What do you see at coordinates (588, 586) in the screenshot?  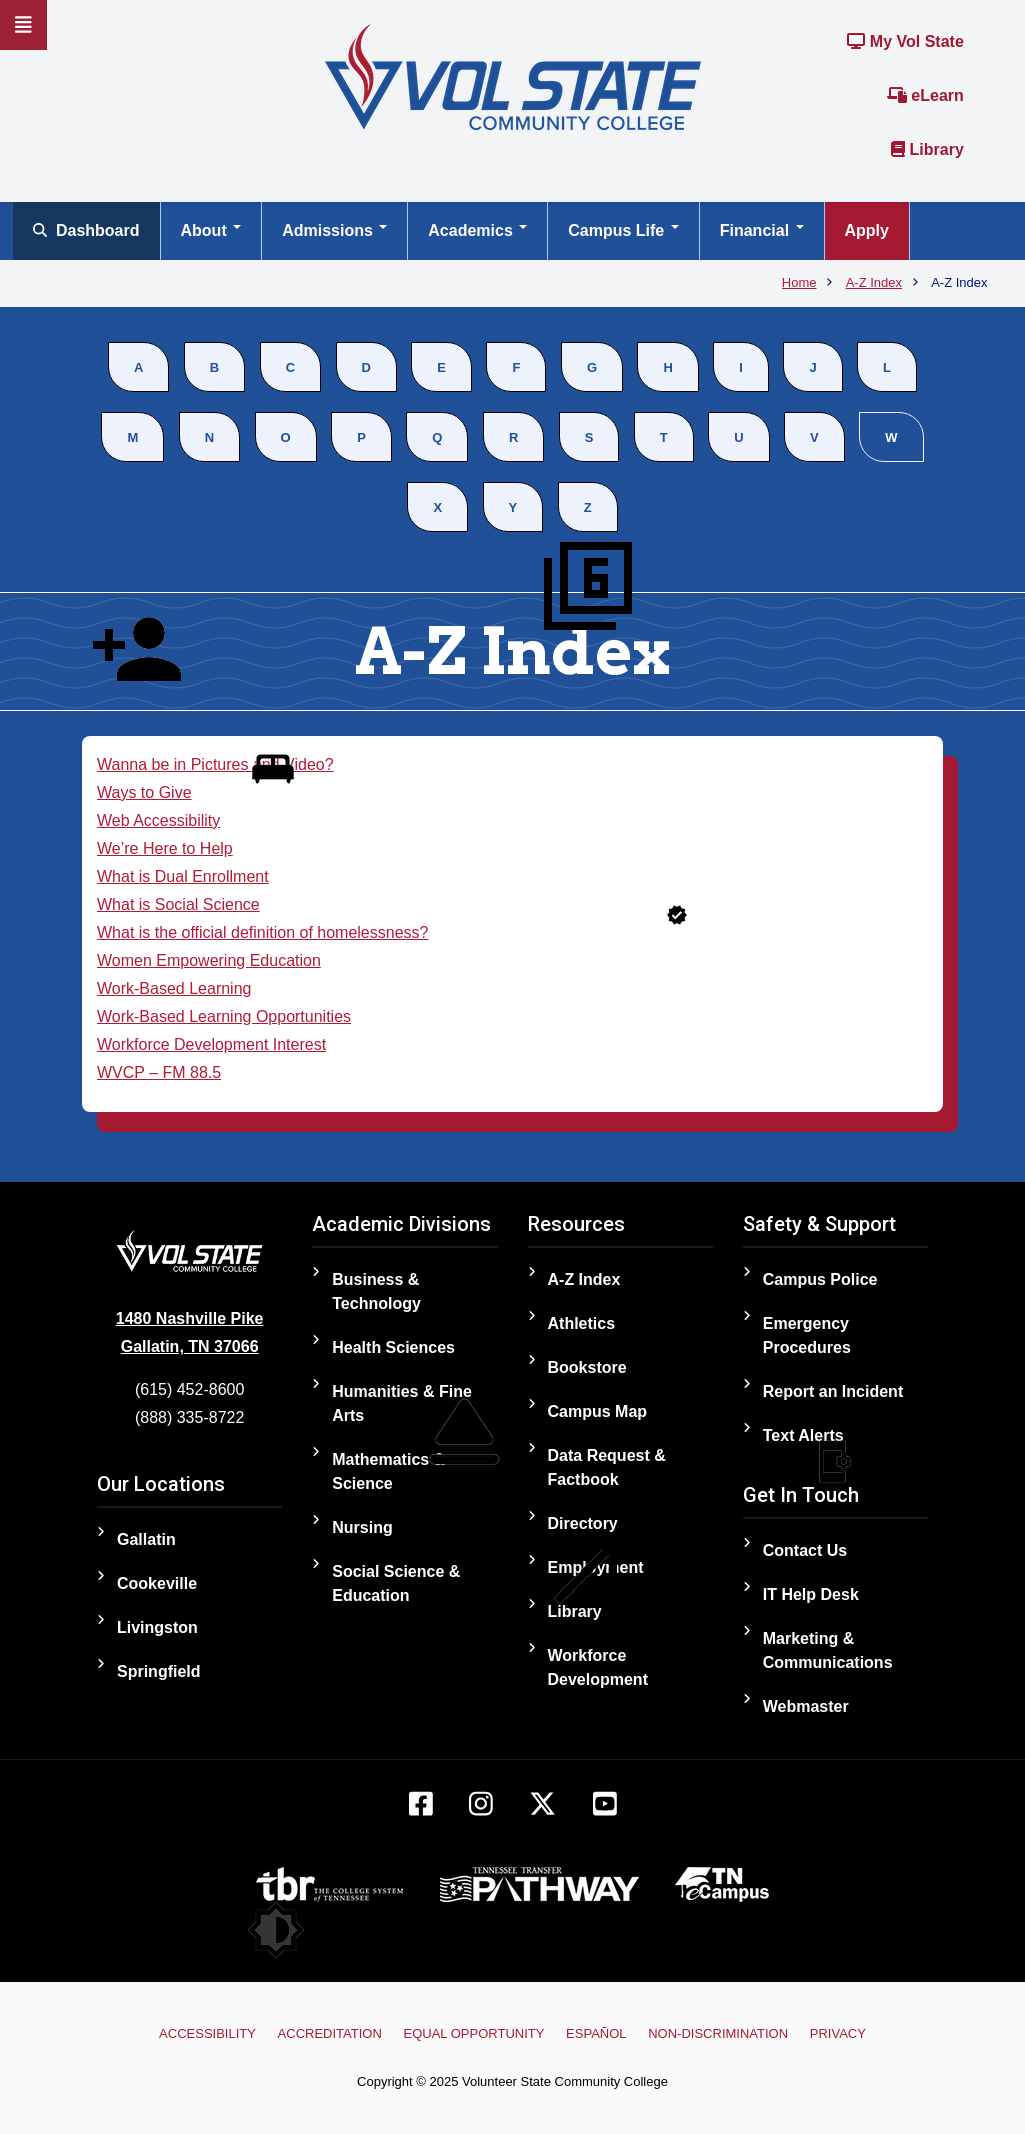 I see `indicates 6 items selected or filtered` at bounding box center [588, 586].